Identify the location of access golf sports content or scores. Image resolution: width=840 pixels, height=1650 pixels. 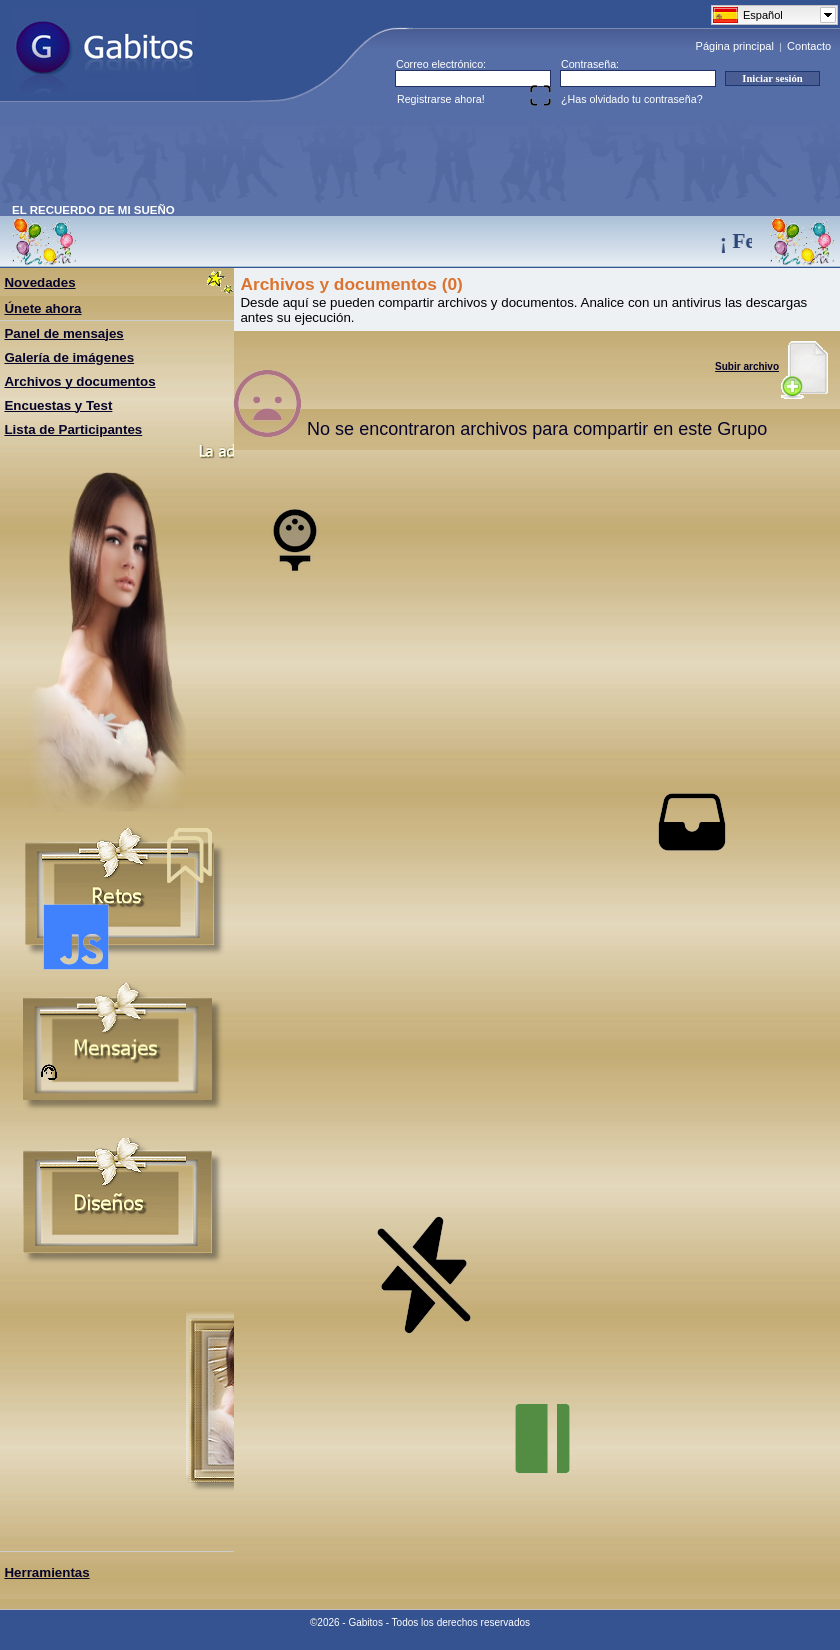
(295, 540).